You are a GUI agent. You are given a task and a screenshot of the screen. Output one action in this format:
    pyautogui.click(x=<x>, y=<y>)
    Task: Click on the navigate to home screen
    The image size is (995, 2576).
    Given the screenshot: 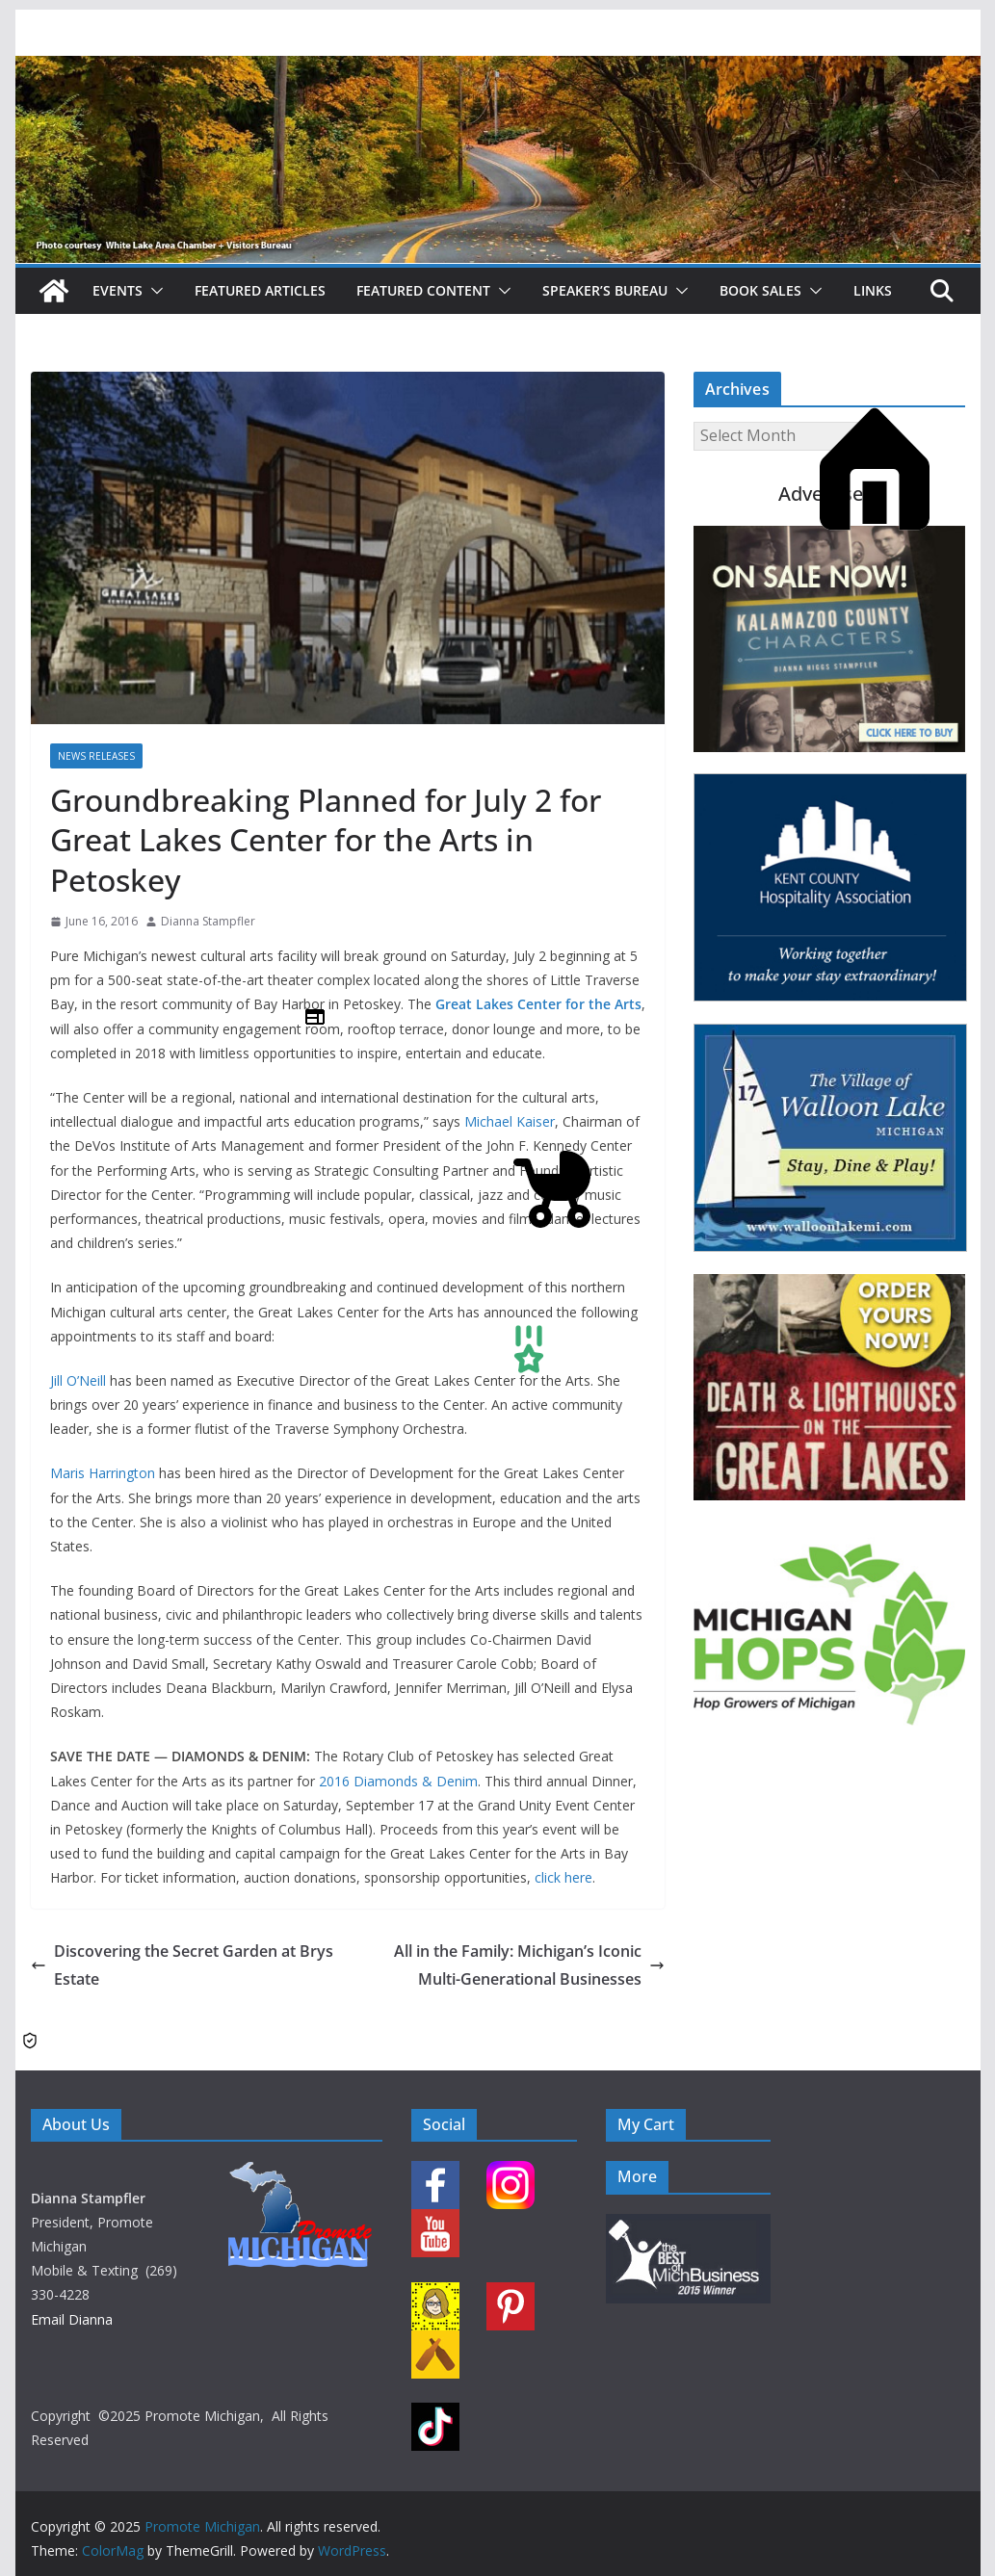 What is the action you would take?
    pyautogui.click(x=875, y=469)
    